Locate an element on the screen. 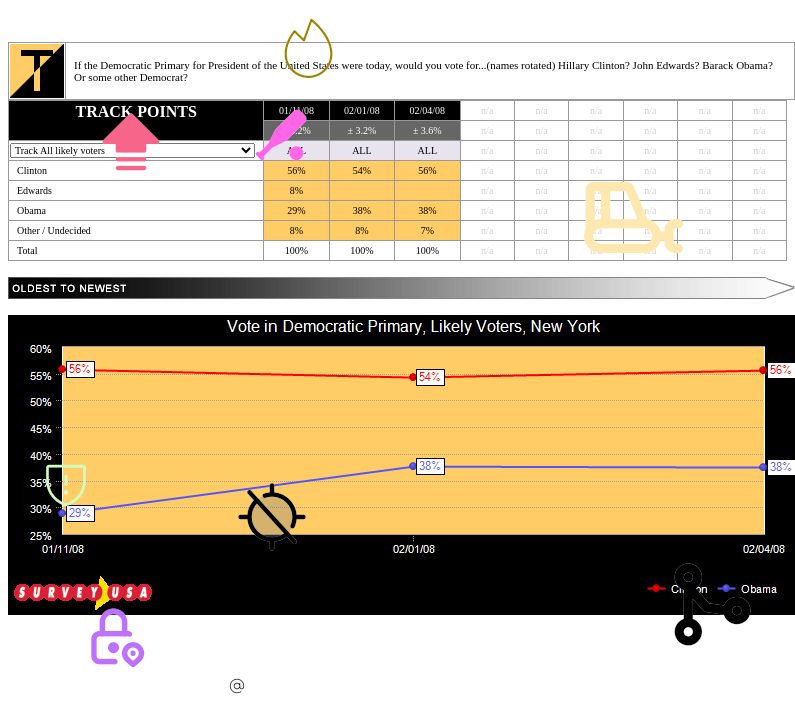 This screenshot has width=795, height=720. security warning or potential threat detected is located at coordinates (66, 483).